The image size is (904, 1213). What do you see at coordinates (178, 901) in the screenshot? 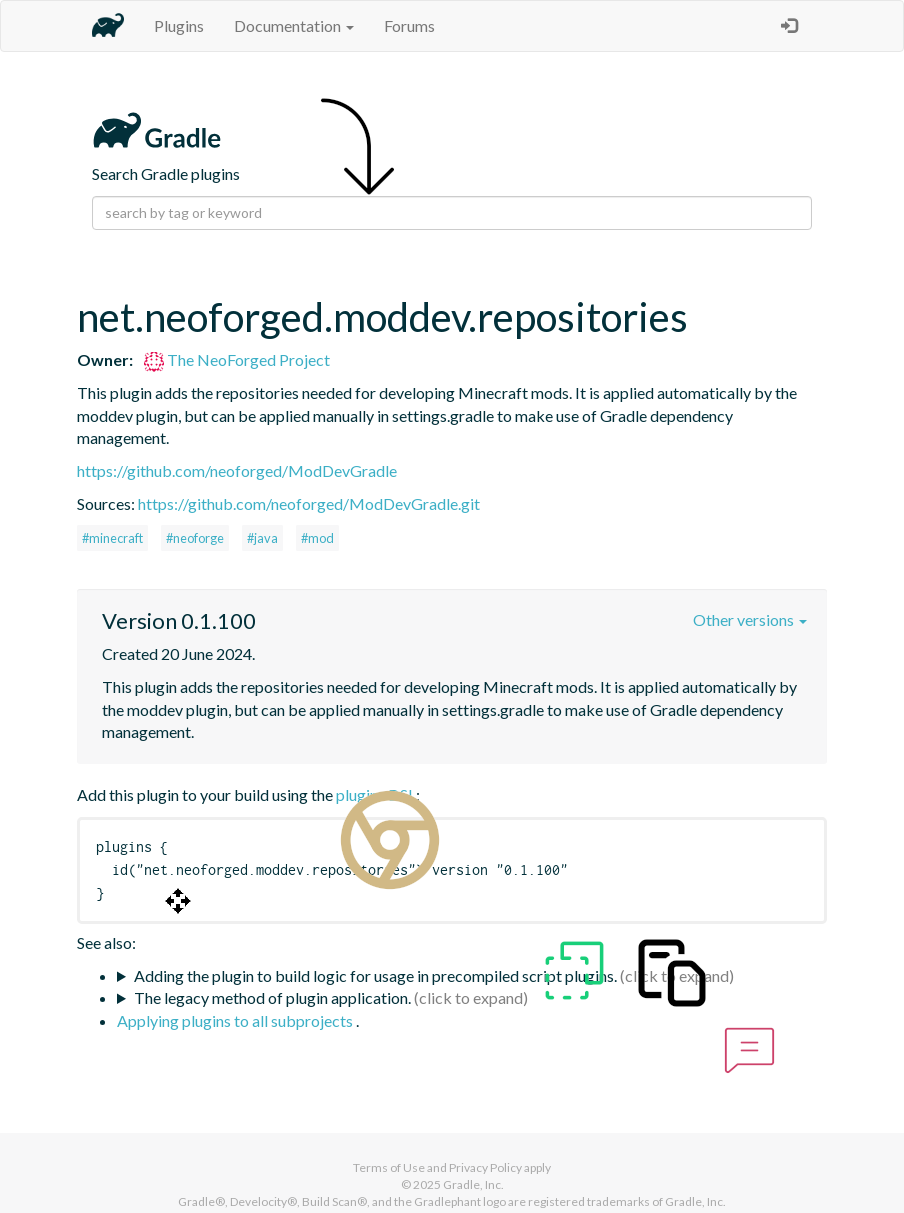
I see `move or drag this element freely` at bounding box center [178, 901].